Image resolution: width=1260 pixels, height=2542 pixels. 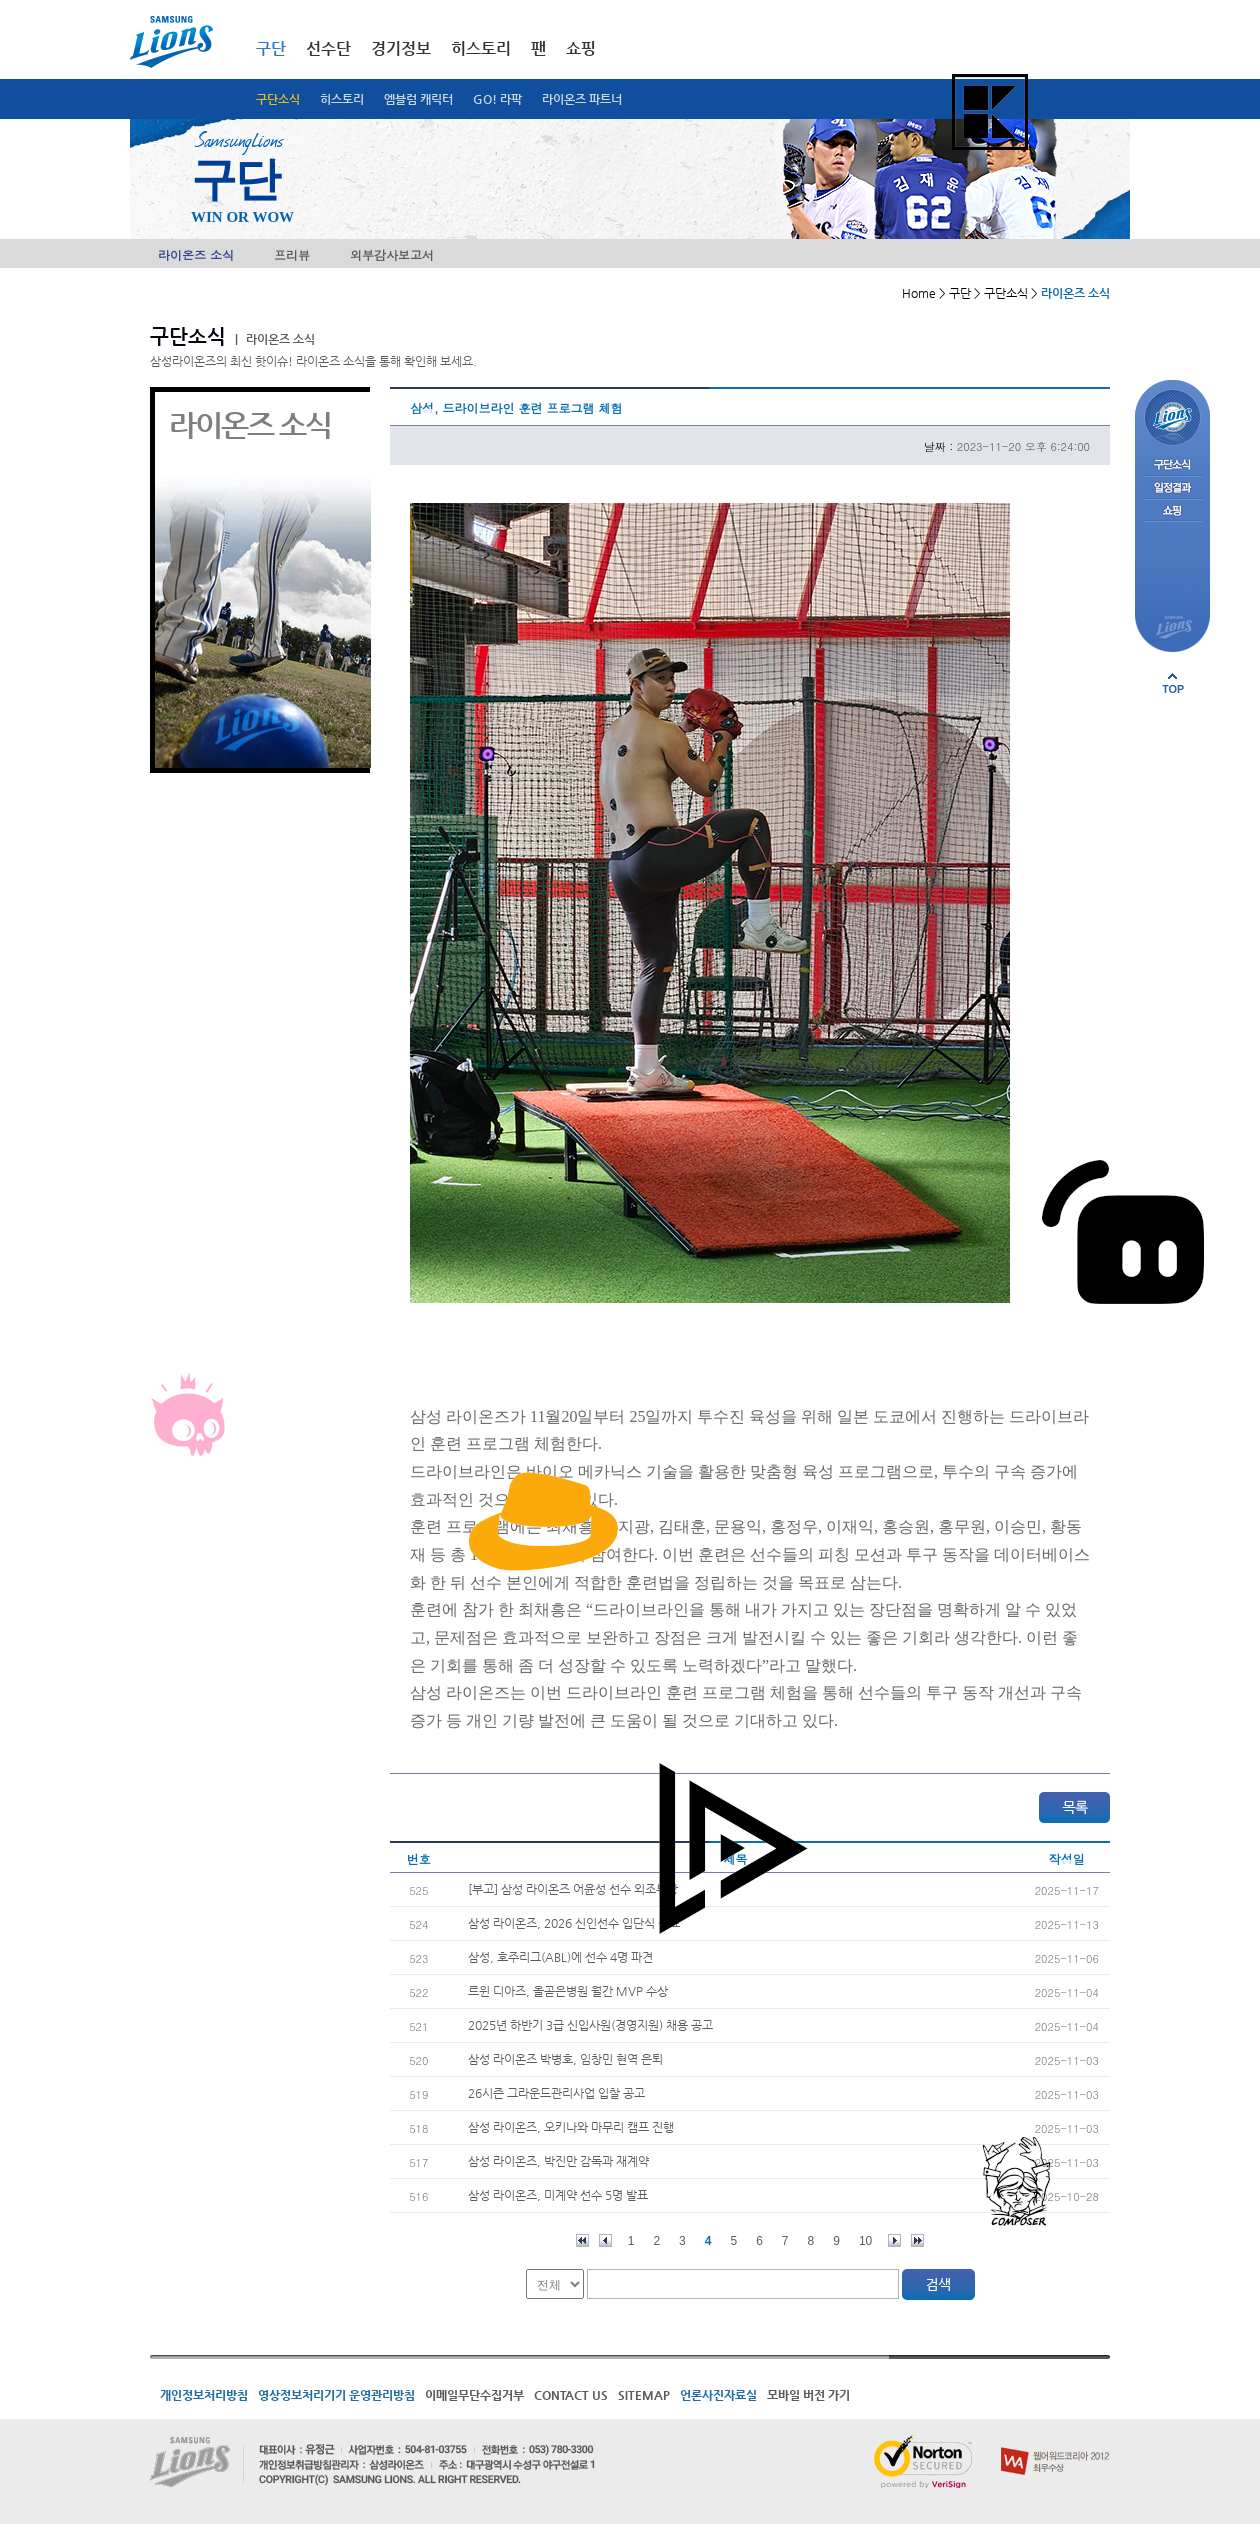 I want to click on open streamlabs streaming software, so click(x=1123, y=1232).